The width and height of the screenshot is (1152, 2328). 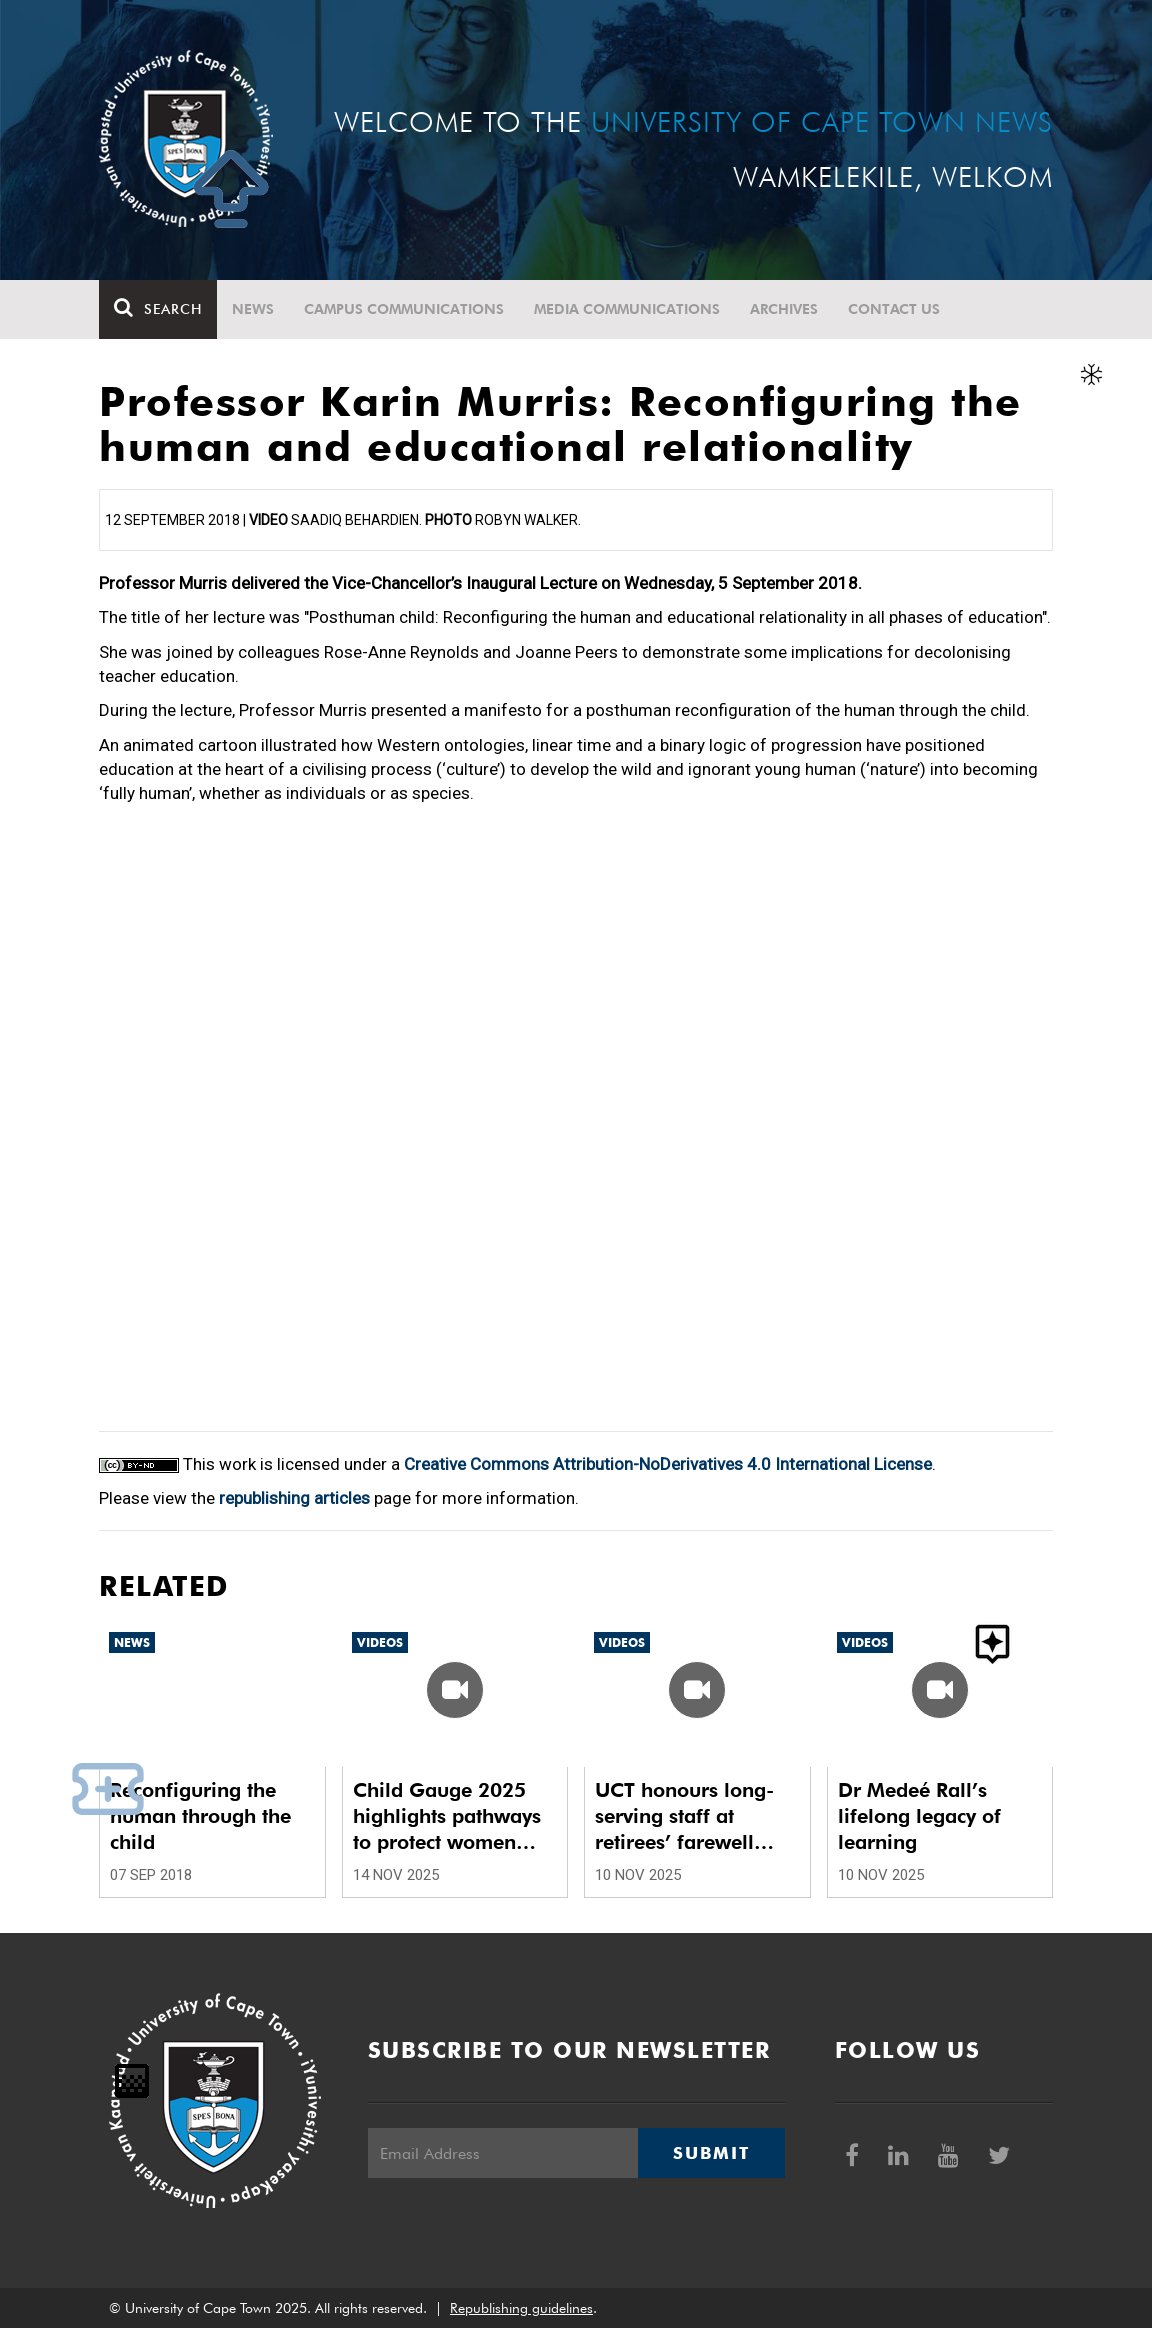 I want to click on upload file to cloud or server, so click(x=231, y=191).